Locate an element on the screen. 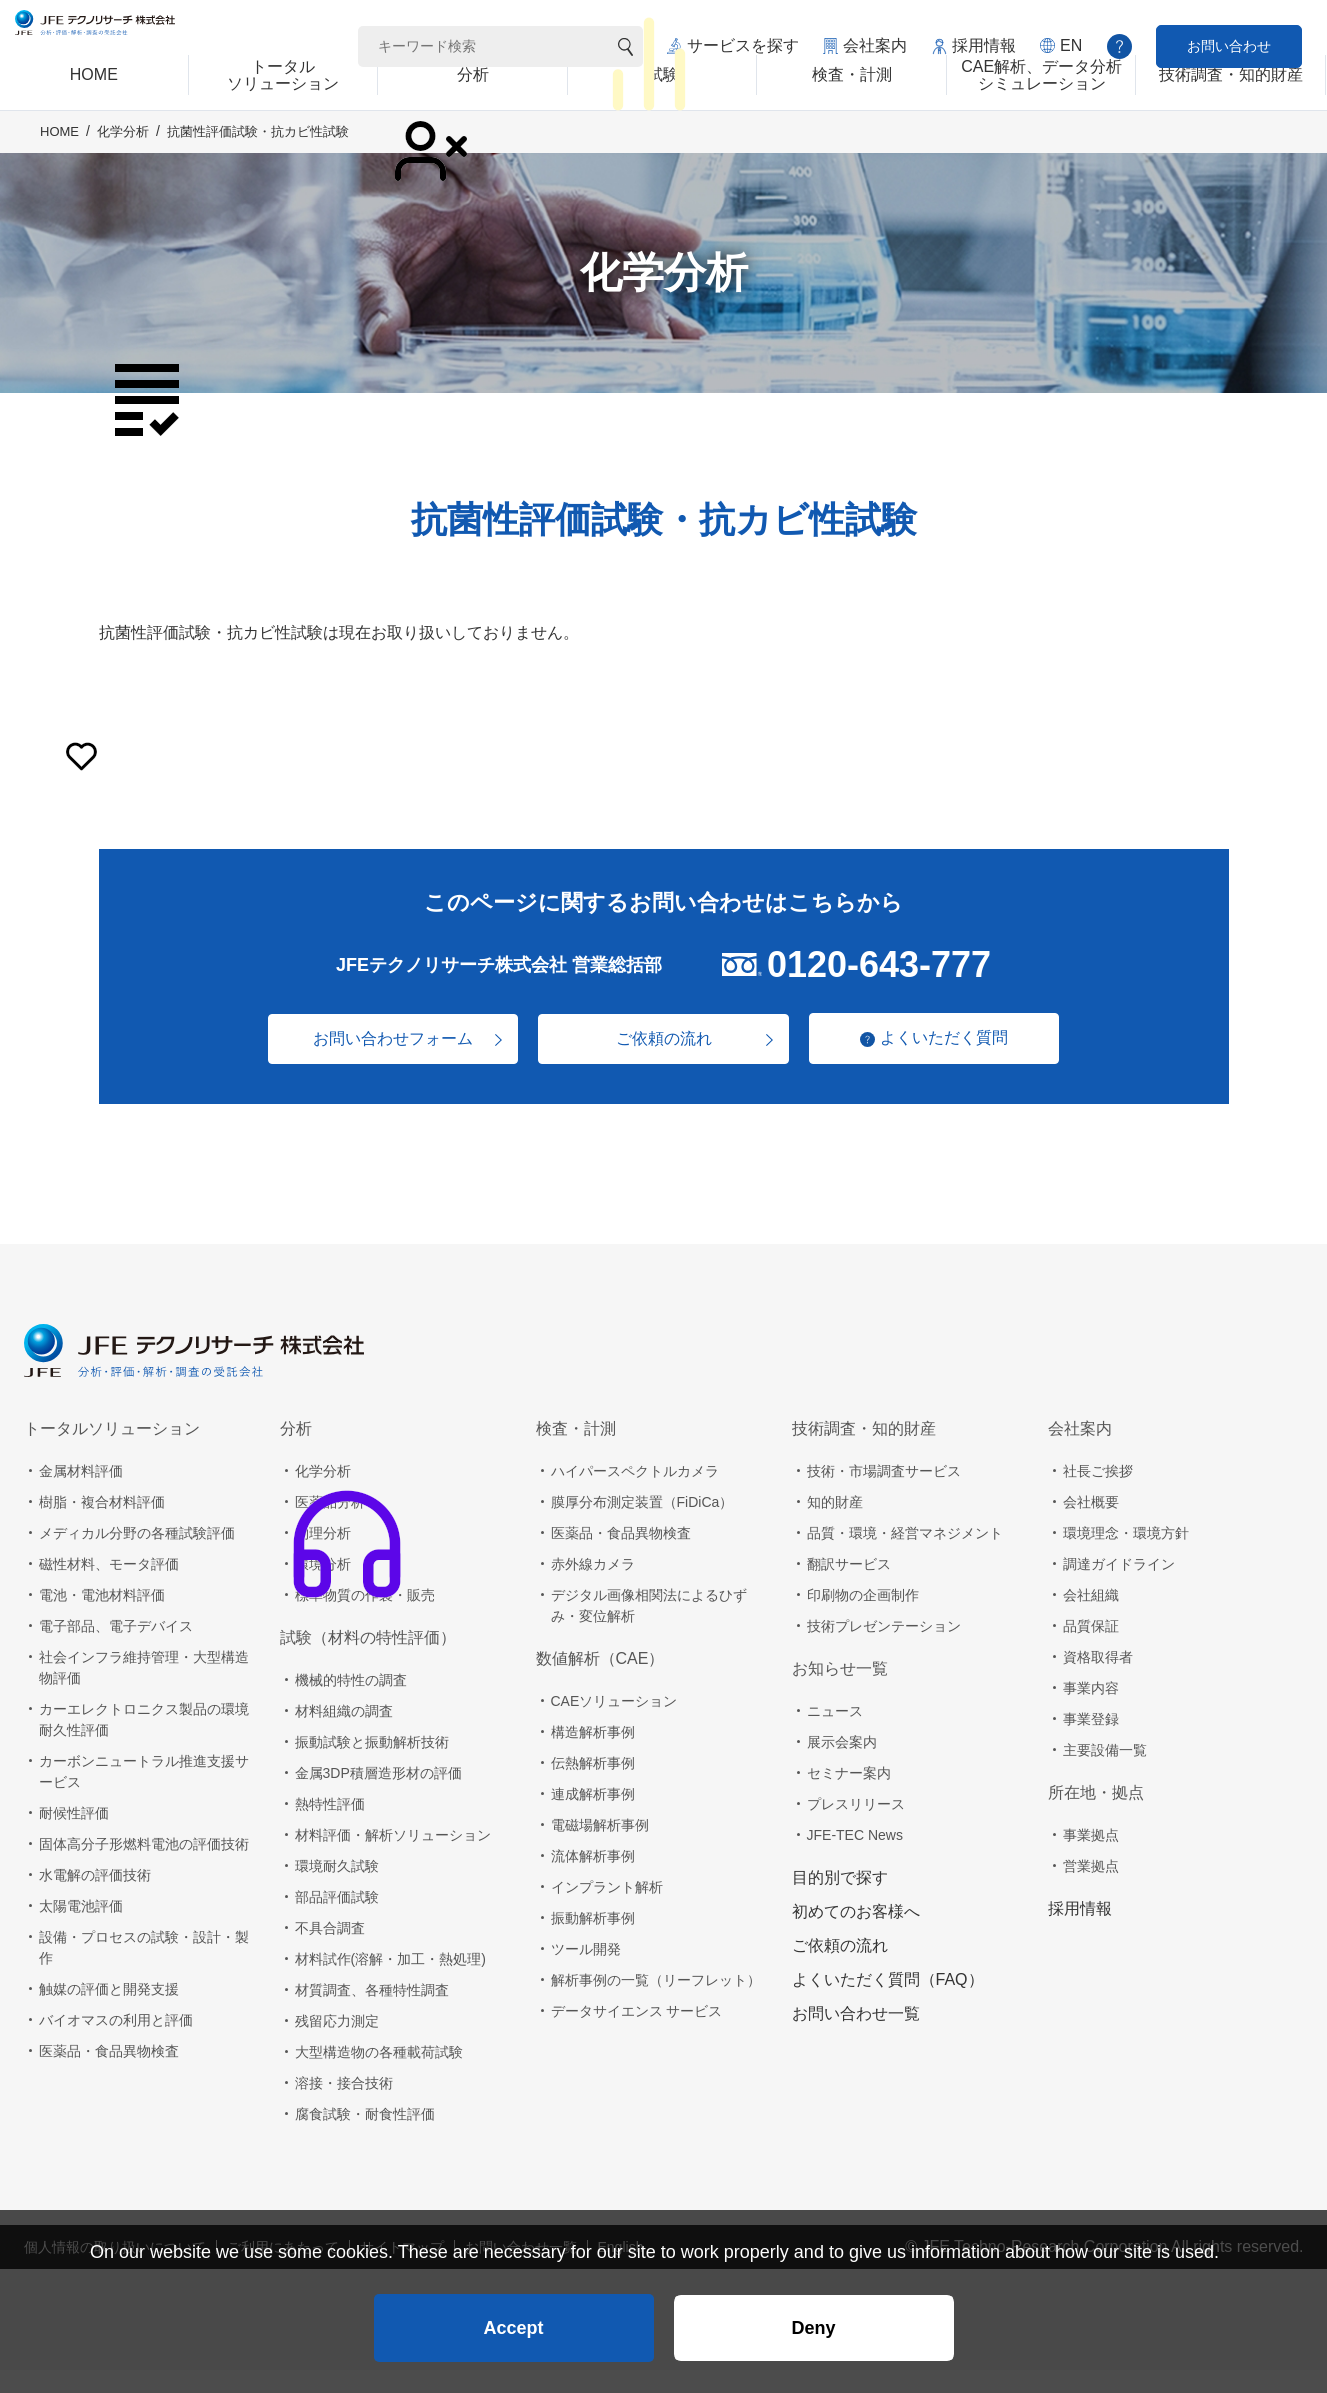  remove a user from your contacts is located at coordinates (431, 151).